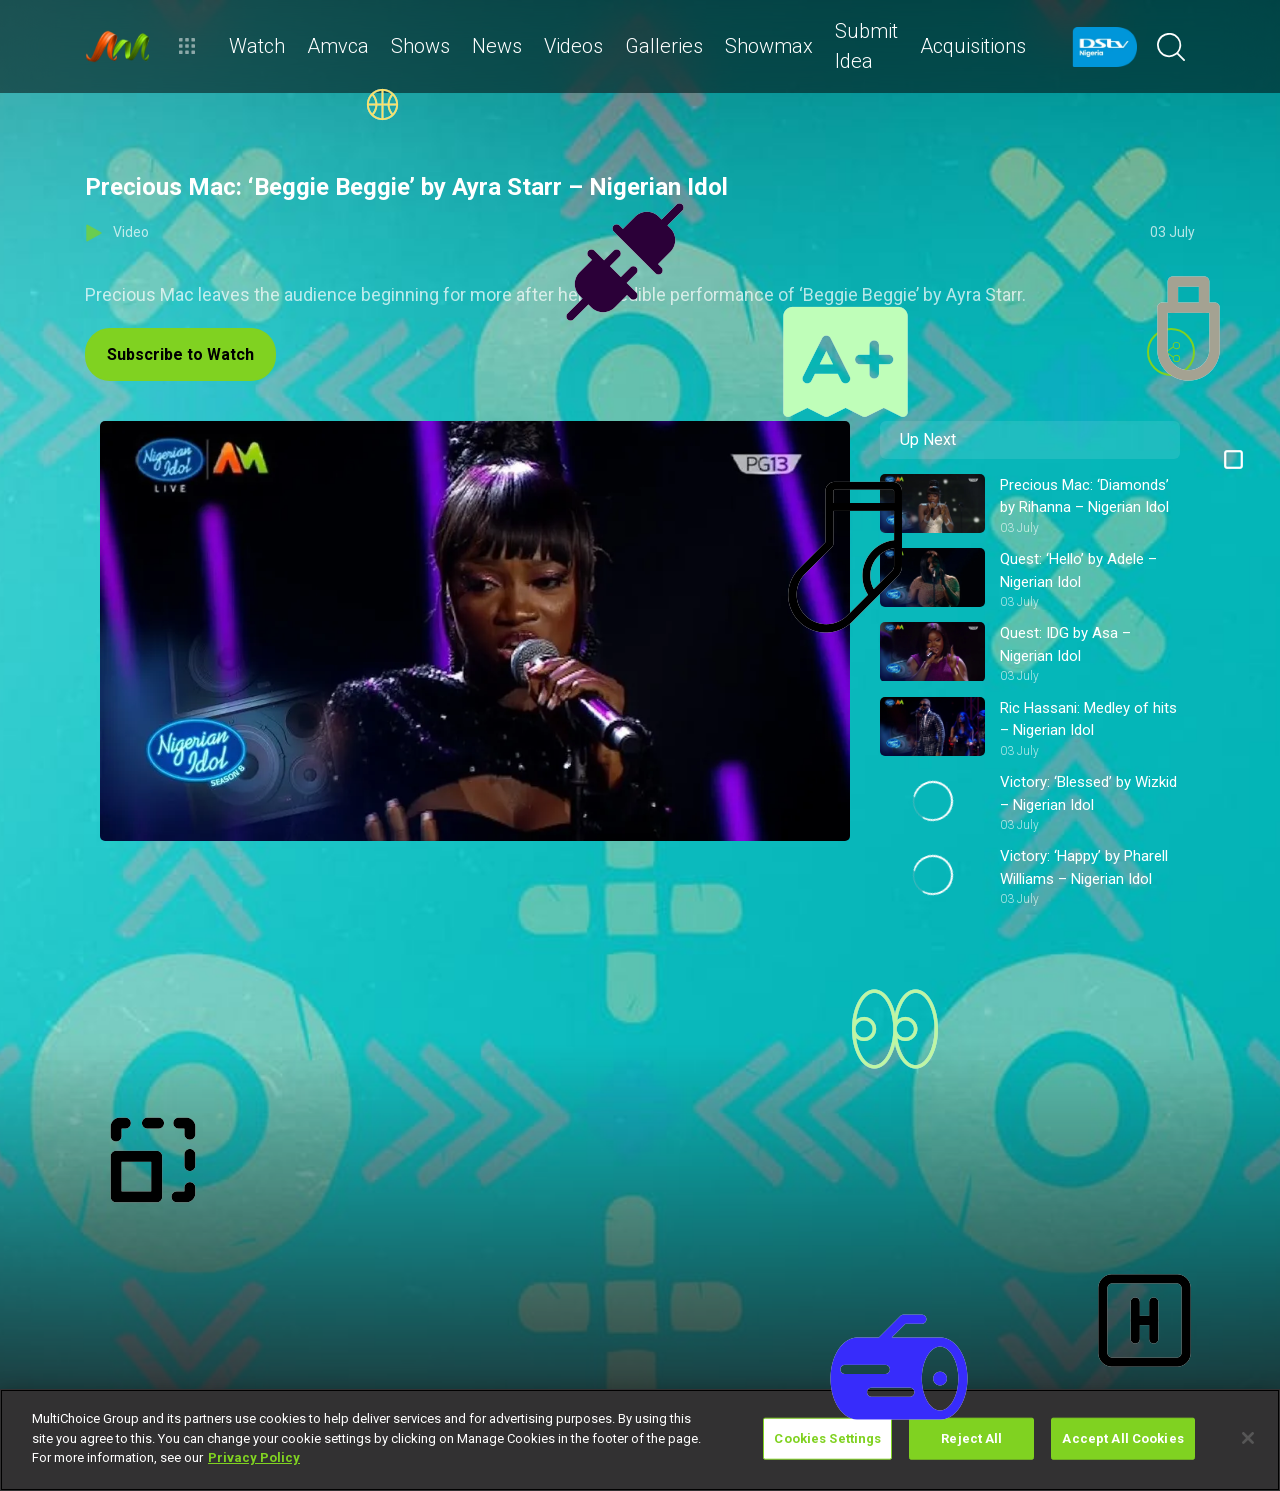 The width and height of the screenshot is (1280, 1491). Describe the element at coordinates (625, 262) in the screenshot. I see `connect or establish a connection` at that location.